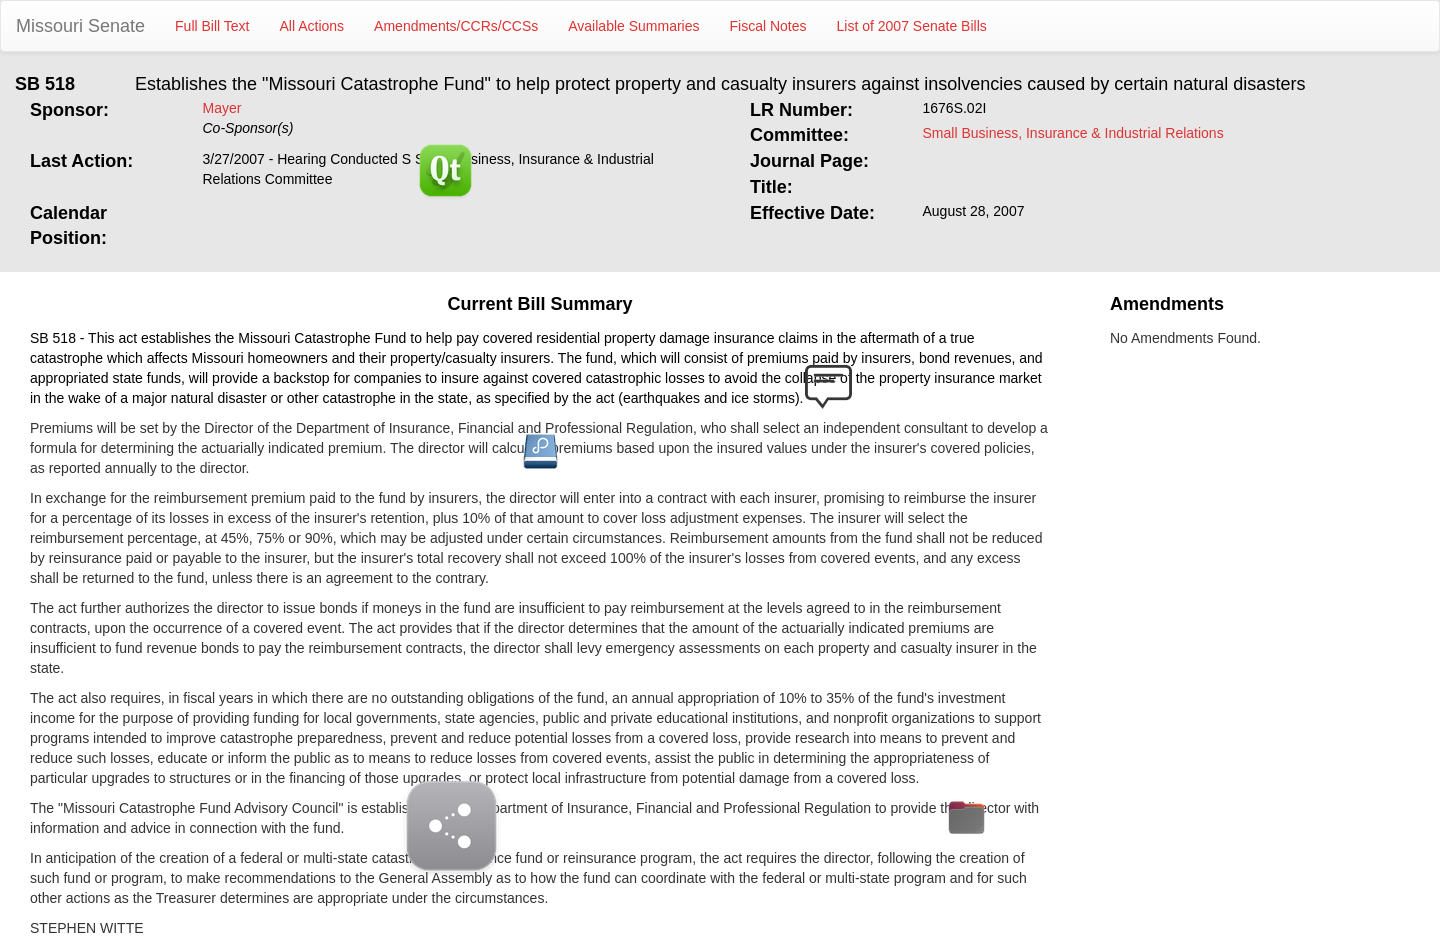 Image resolution: width=1440 pixels, height=948 pixels. I want to click on open Qt Designer application, so click(445, 170).